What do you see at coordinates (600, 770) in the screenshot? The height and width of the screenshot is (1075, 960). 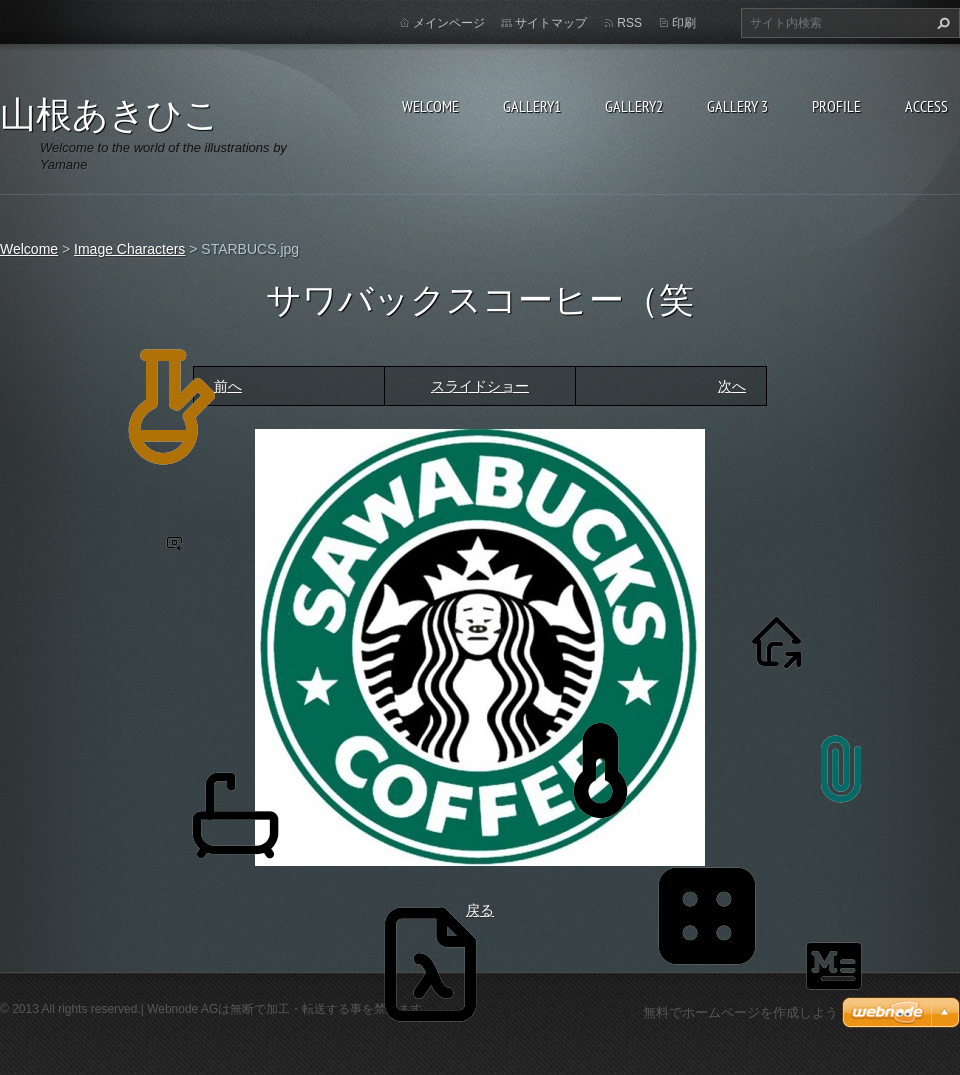 I see `indicates medium or moderate temperature` at bounding box center [600, 770].